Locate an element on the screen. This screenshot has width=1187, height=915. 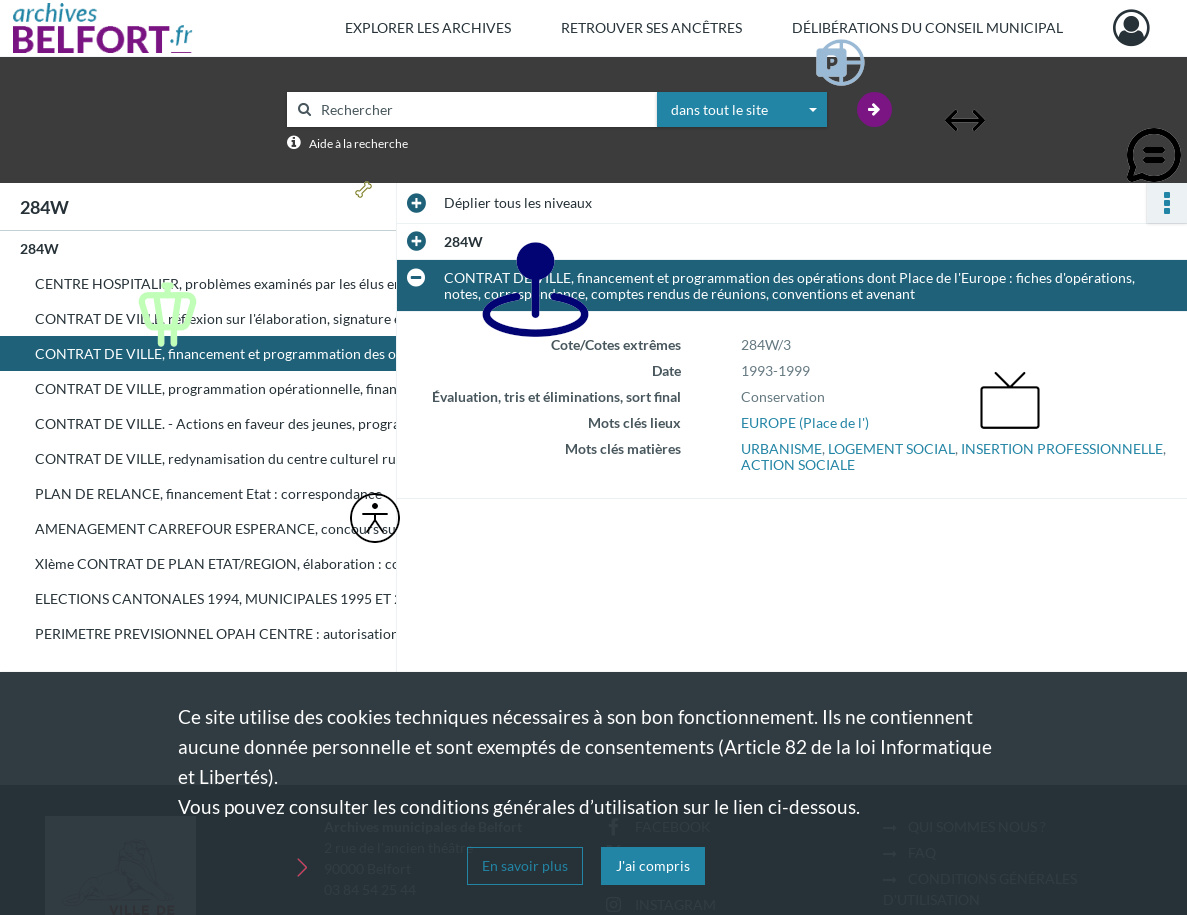
view location area or radius is located at coordinates (535, 291).